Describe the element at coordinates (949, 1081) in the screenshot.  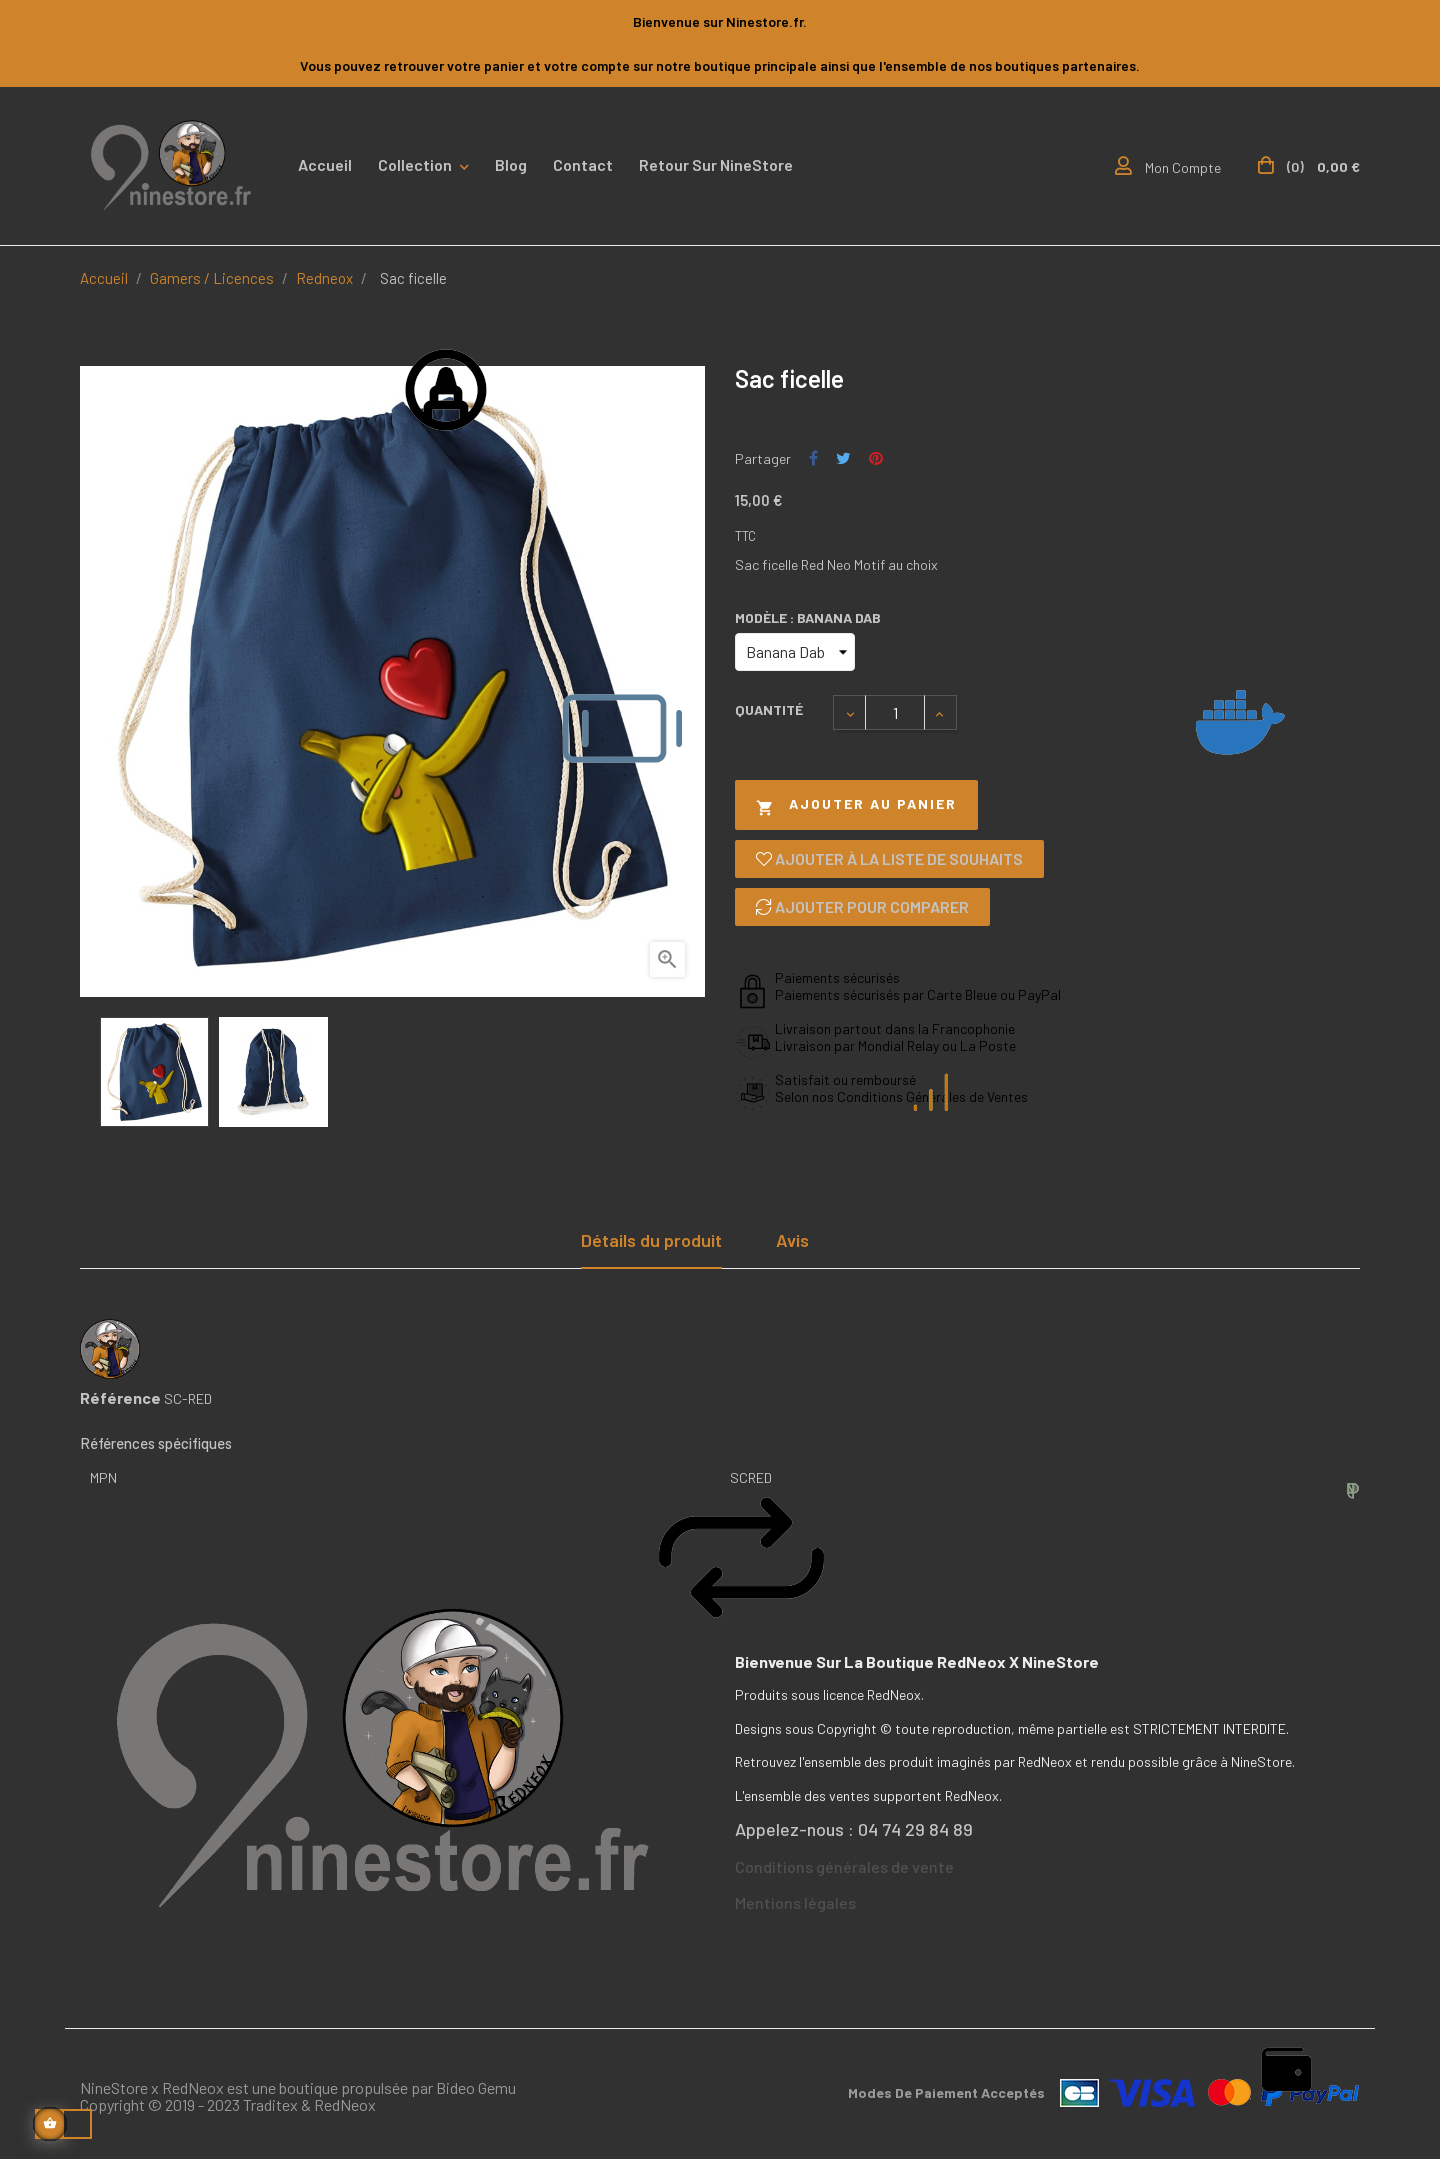
I see `indicates medium cellular signal strength` at that location.